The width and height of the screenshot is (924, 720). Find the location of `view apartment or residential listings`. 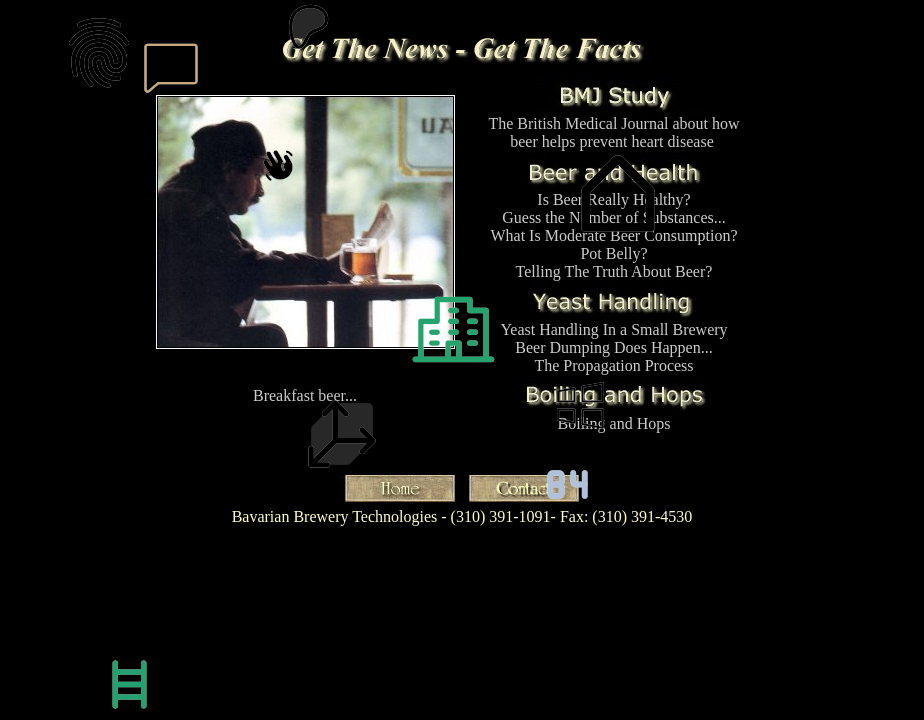

view apartment or residential listings is located at coordinates (453, 329).